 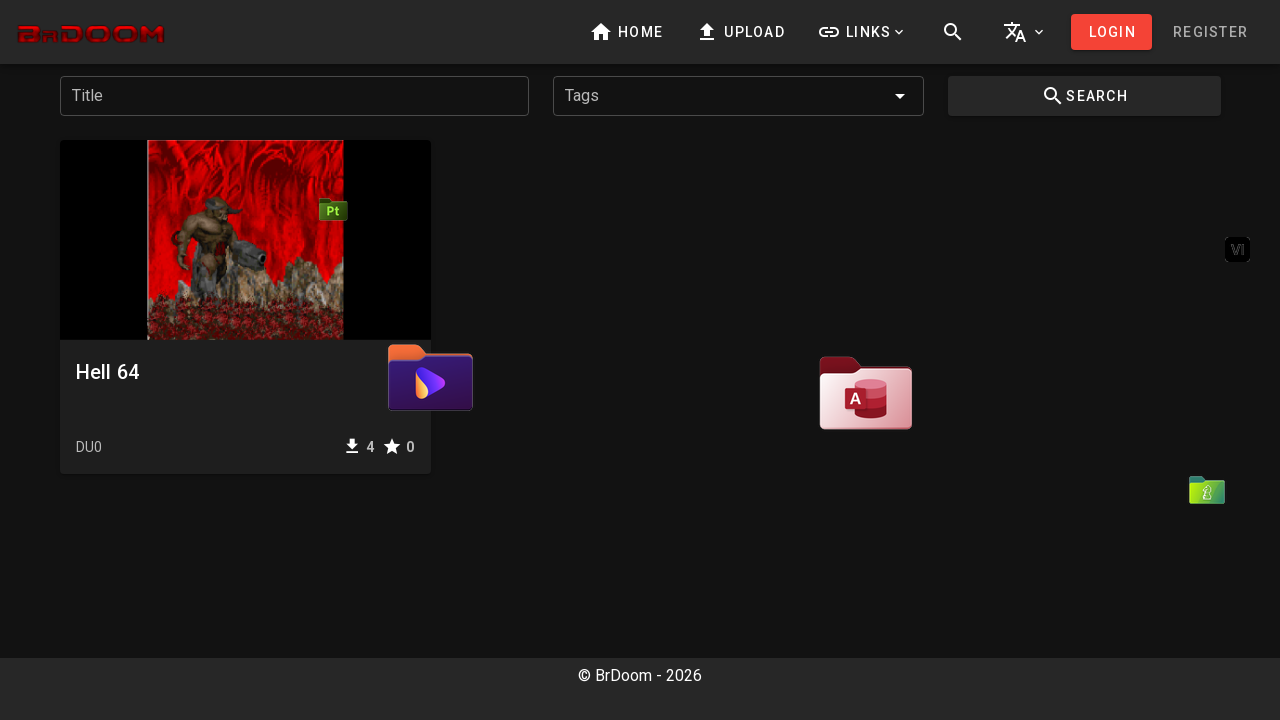 What do you see at coordinates (1207, 491) in the screenshot?
I see `open game jolt chess or strategy games folder` at bounding box center [1207, 491].